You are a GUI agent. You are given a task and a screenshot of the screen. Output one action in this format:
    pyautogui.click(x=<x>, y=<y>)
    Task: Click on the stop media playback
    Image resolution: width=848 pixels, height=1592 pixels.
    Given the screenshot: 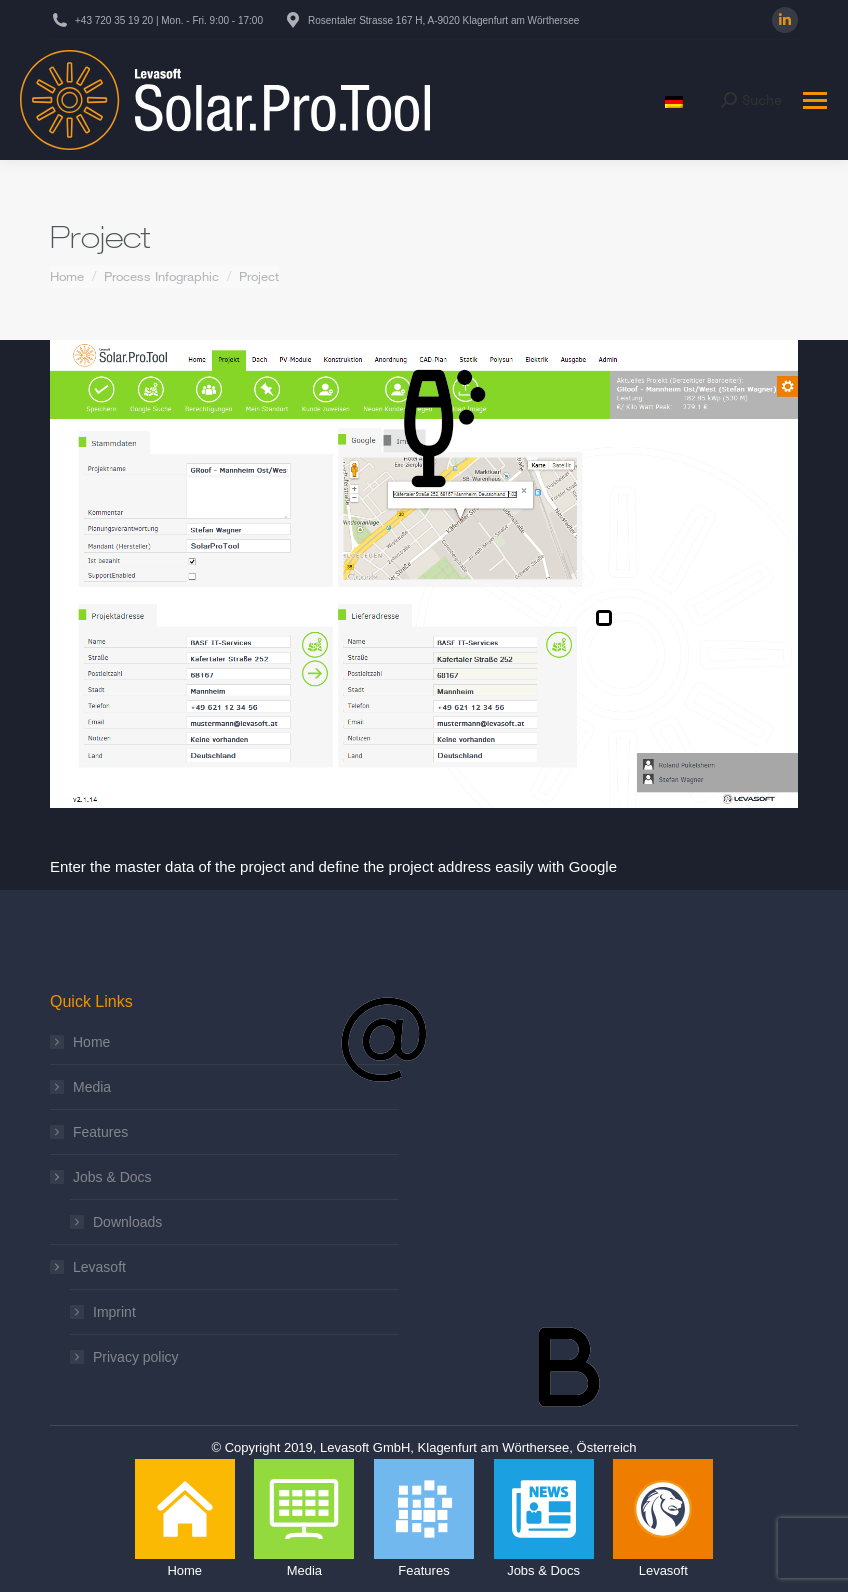 What is the action you would take?
    pyautogui.click(x=604, y=618)
    